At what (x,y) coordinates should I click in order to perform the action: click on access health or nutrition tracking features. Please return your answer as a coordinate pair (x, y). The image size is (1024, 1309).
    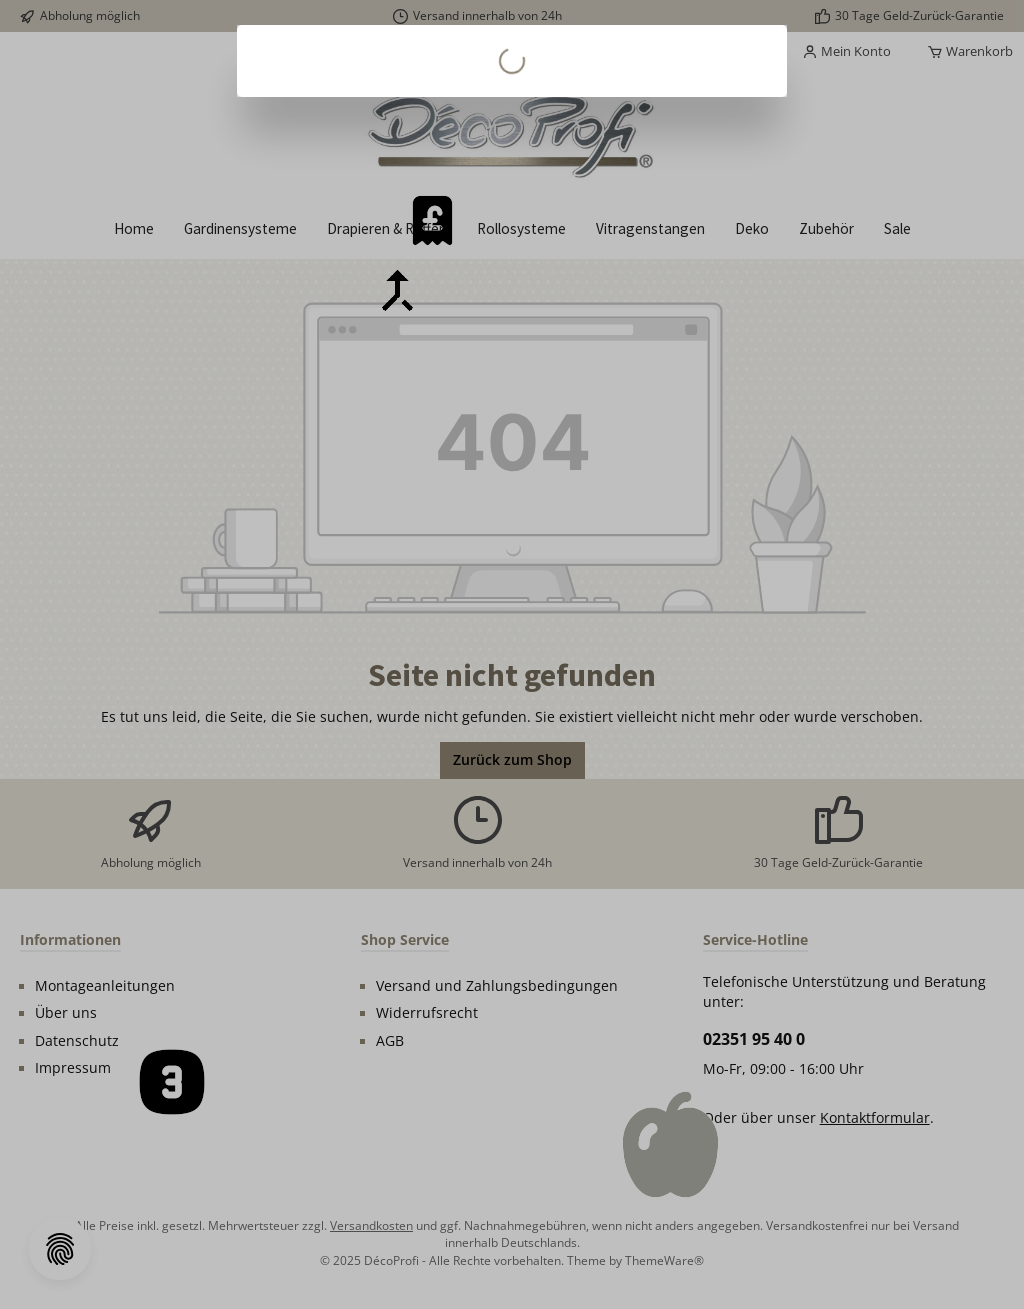
    Looking at the image, I should click on (670, 1144).